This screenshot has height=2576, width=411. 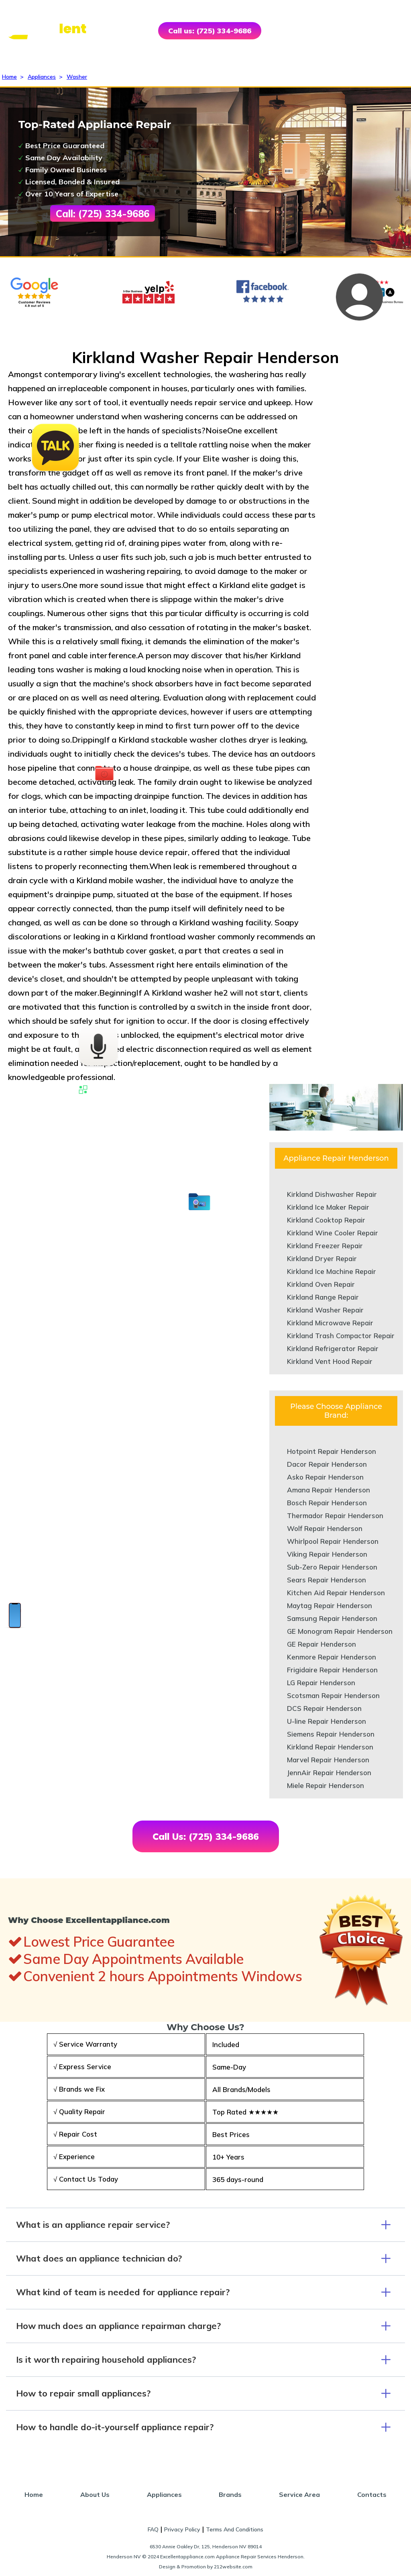 What do you see at coordinates (199, 1202) in the screenshot?
I see `open video recordings folder` at bounding box center [199, 1202].